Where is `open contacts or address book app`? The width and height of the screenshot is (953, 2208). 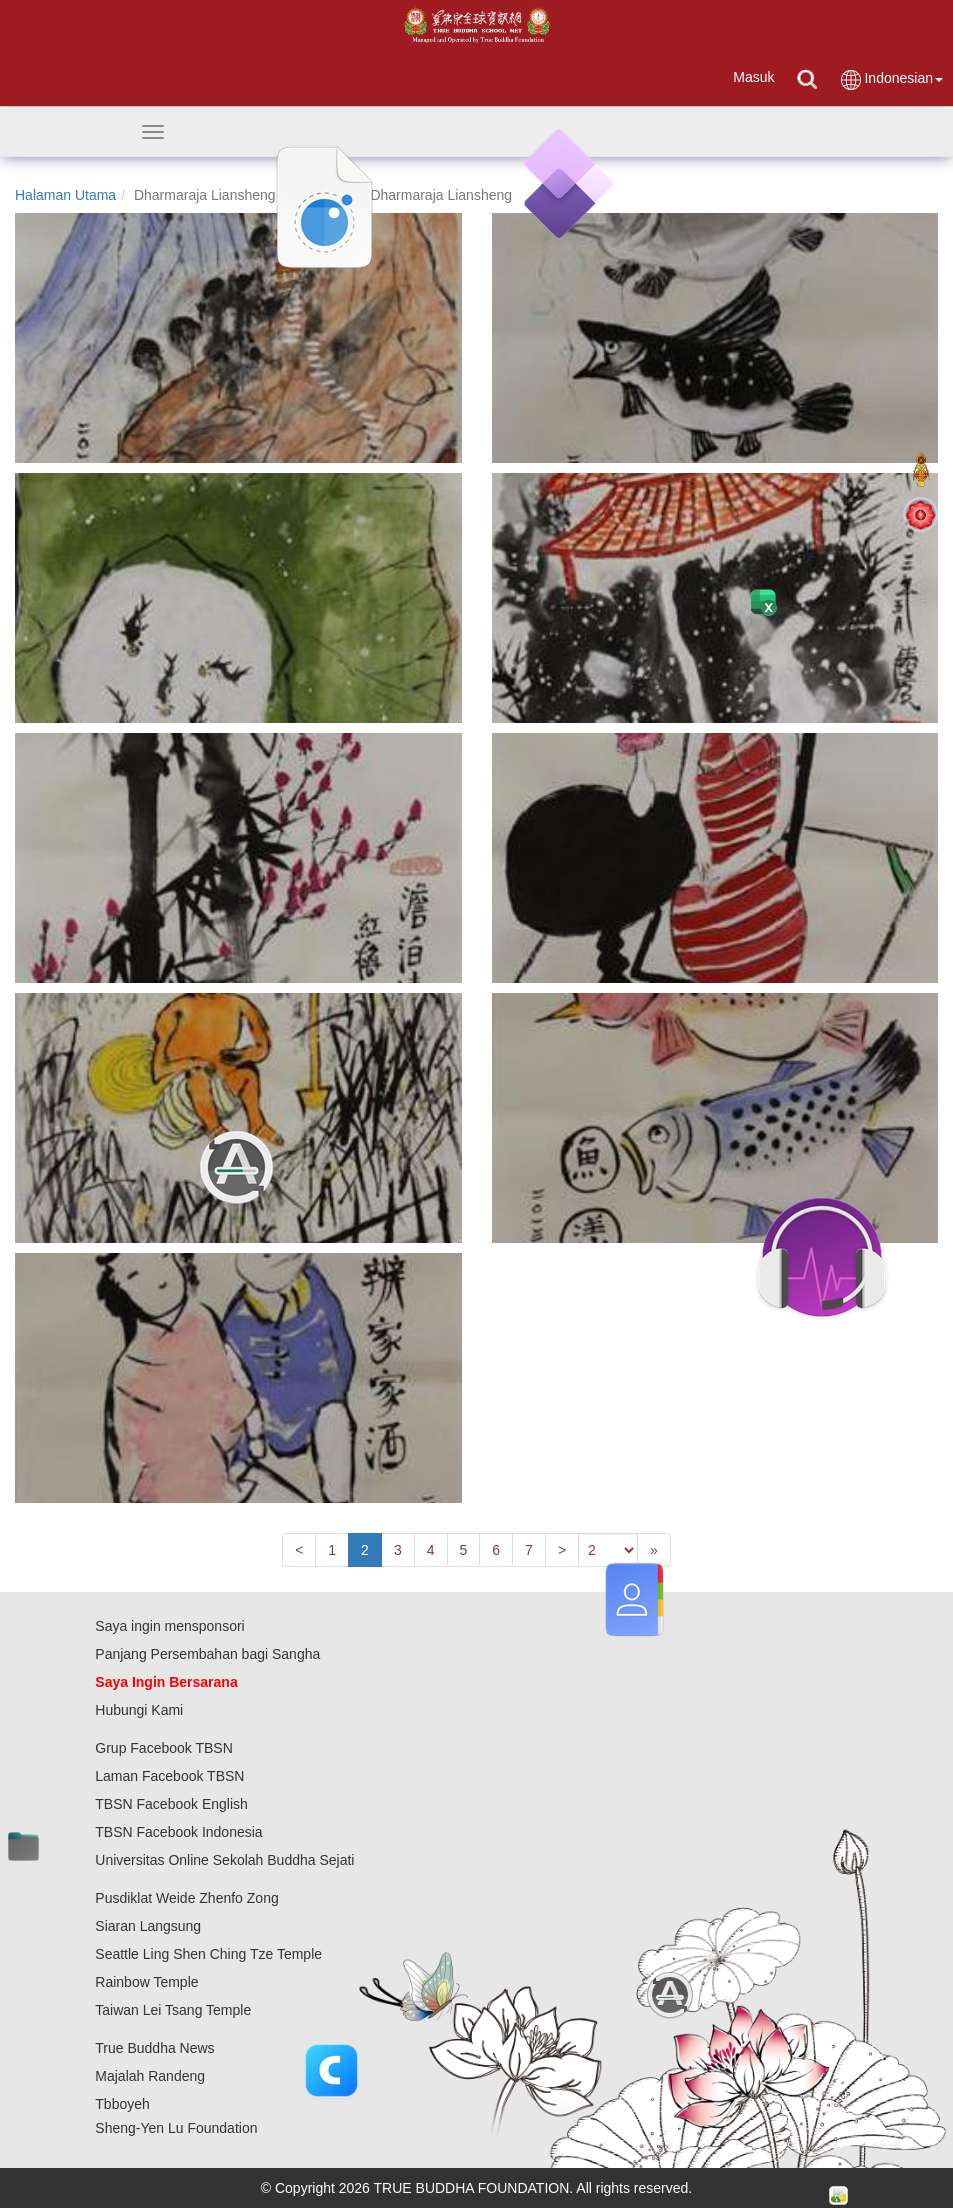 open contacts or address book app is located at coordinates (634, 1599).